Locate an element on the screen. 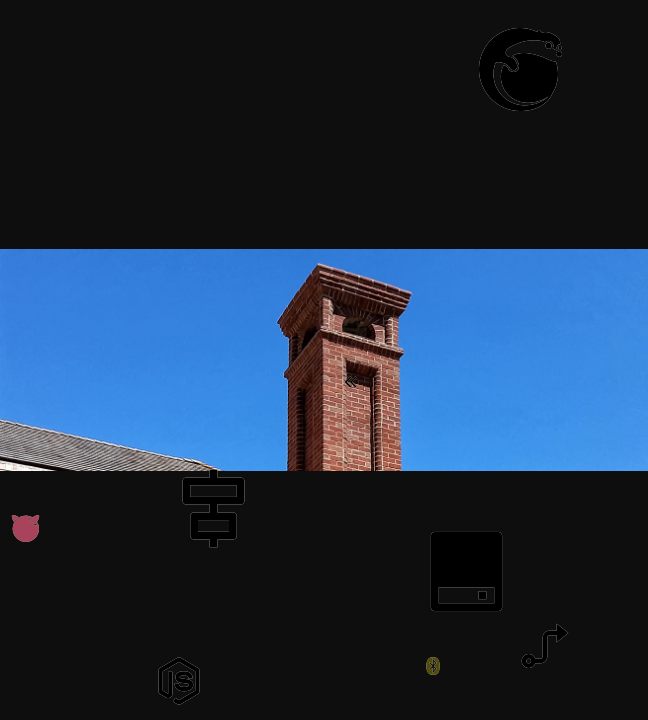  Node.js runtime environment logo is located at coordinates (179, 681).